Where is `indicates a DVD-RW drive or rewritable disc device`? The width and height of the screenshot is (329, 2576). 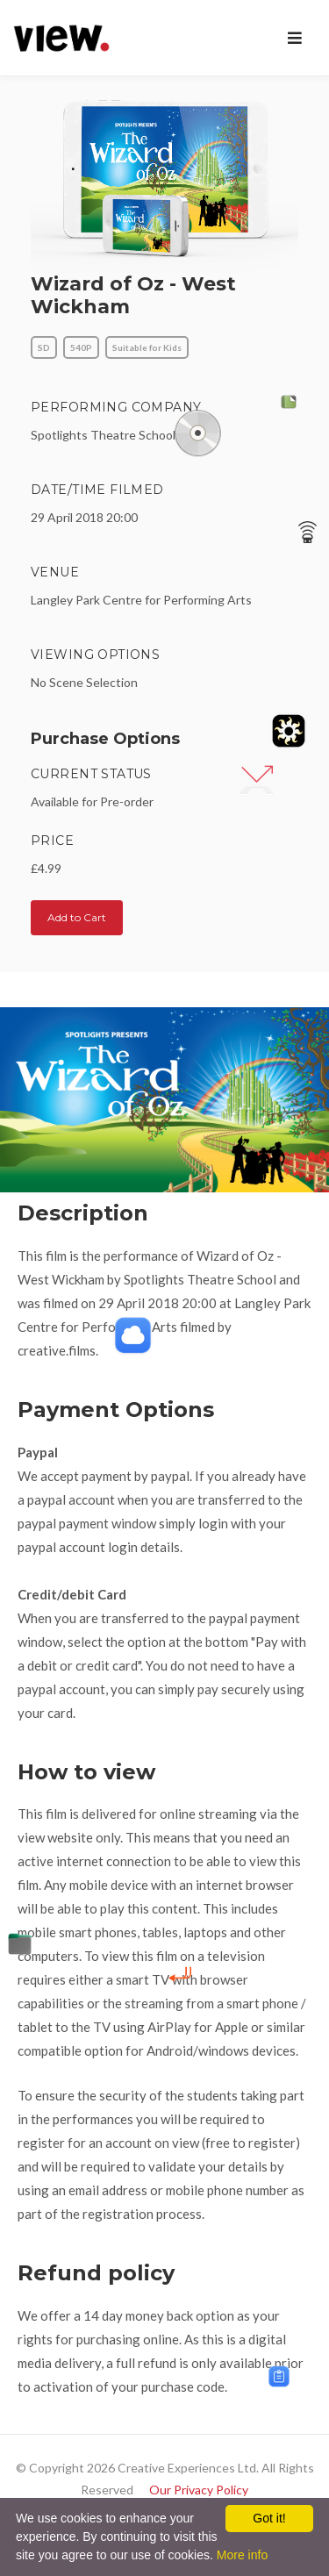
indicates a DVD-RW drive or rewritable disc device is located at coordinates (197, 433).